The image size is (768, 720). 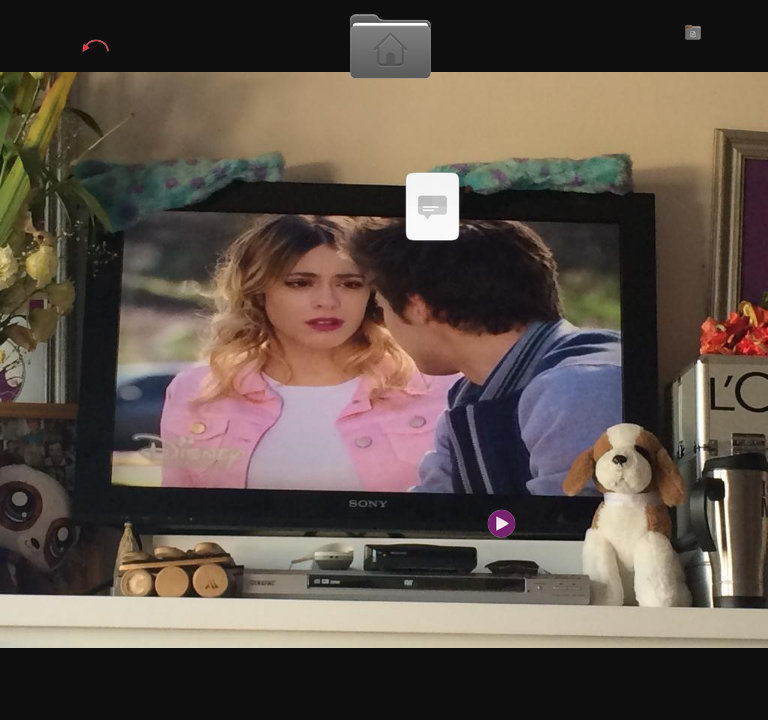 What do you see at coordinates (693, 32) in the screenshot?
I see `open your documents folder` at bounding box center [693, 32].